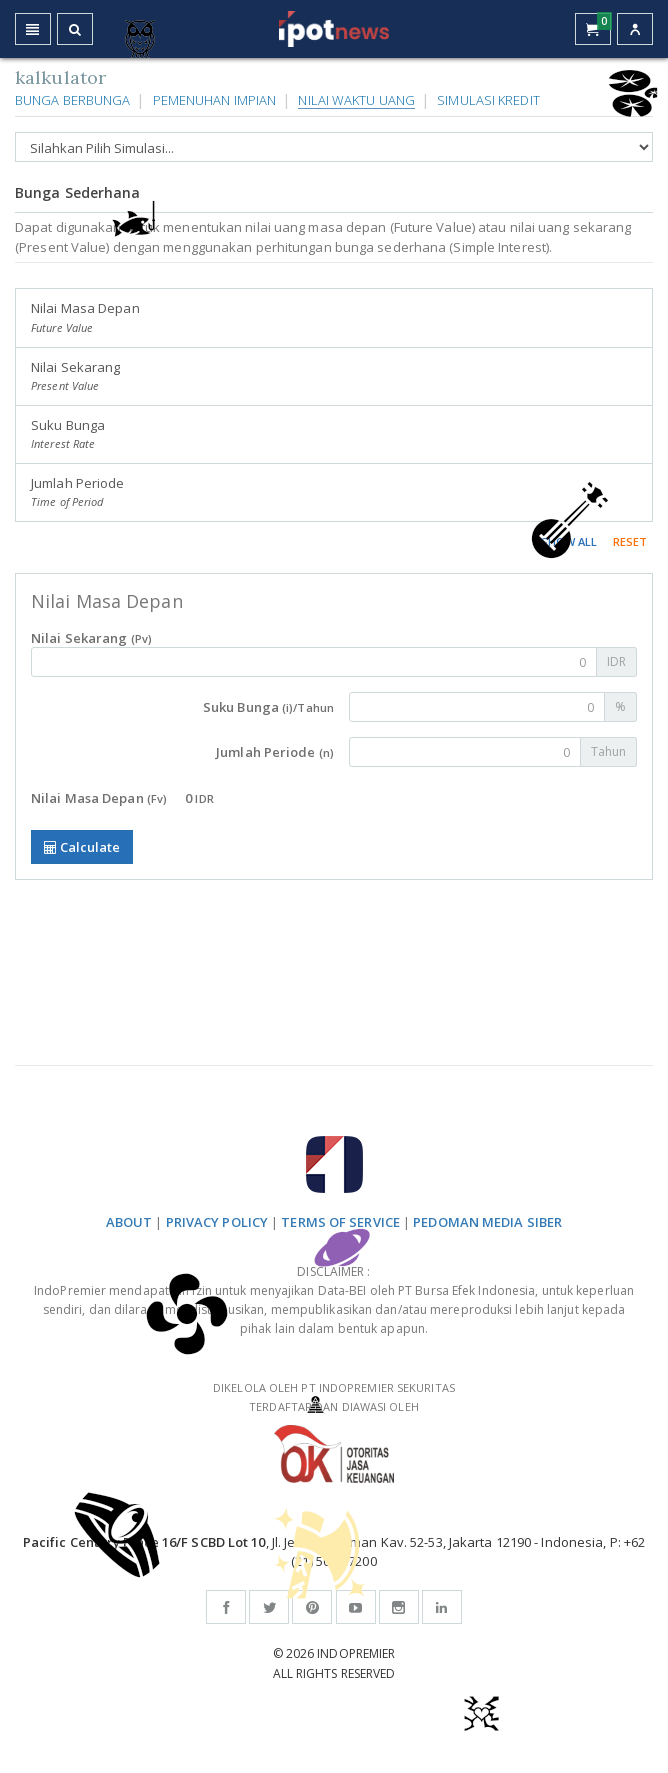 This screenshot has width=668, height=1773. I want to click on access night mode or dark theme settings, so click(140, 39).